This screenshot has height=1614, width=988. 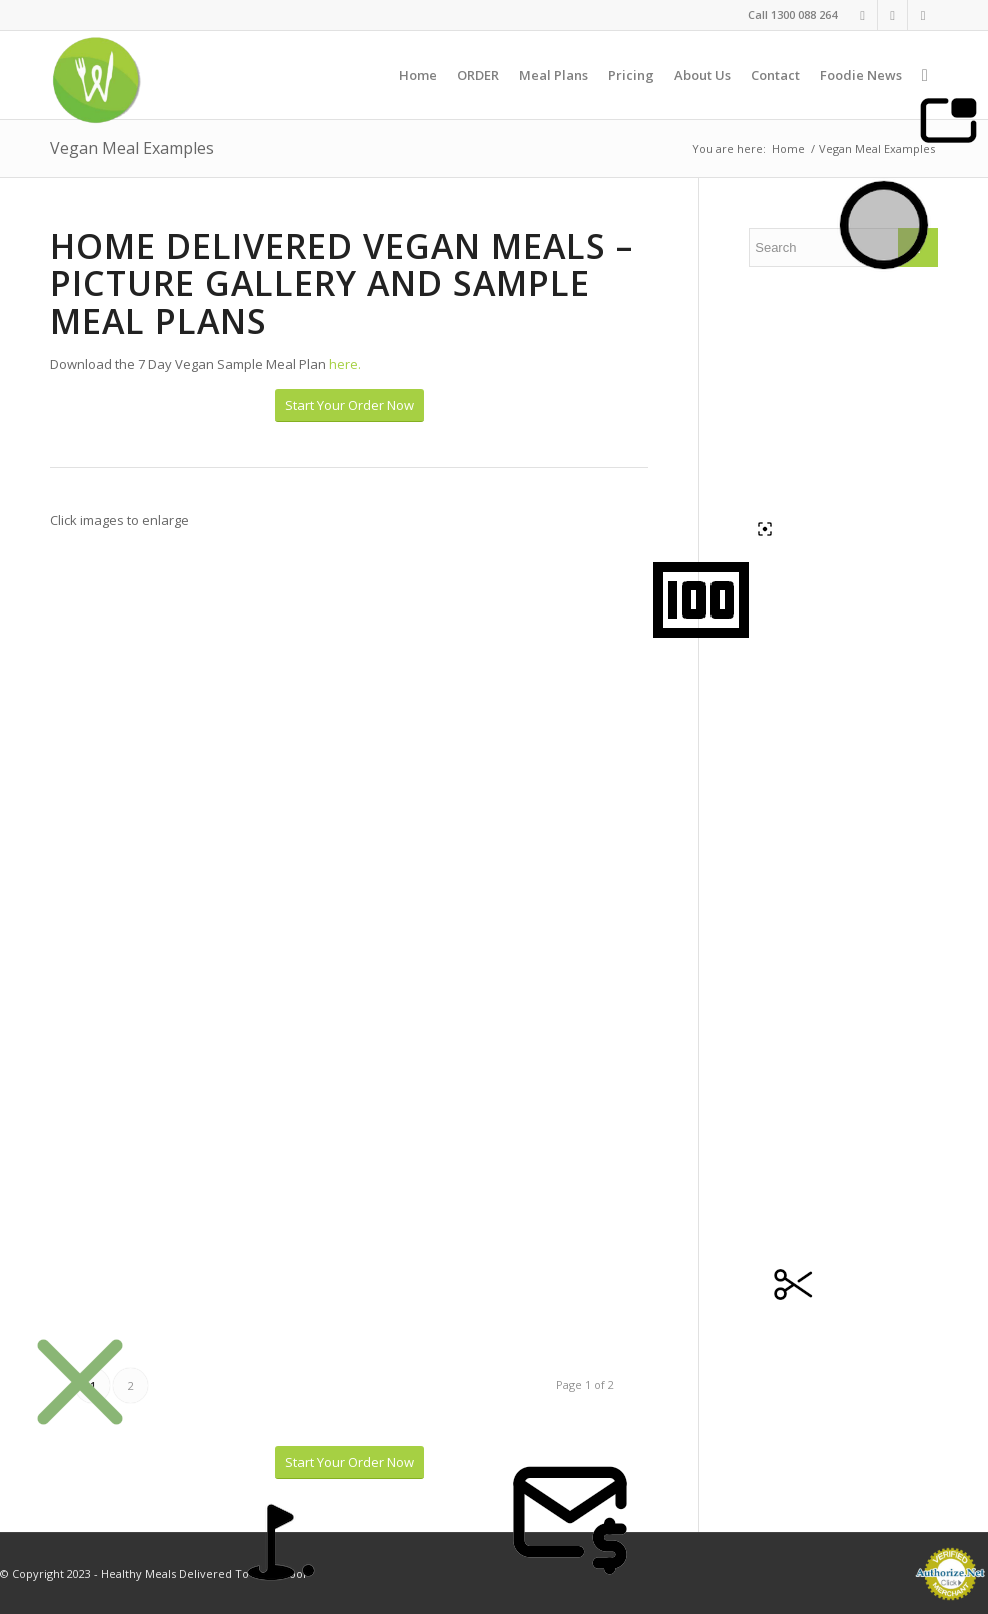 What do you see at coordinates (792, 1284) in the screenshot?
I see `cut selected content` at bounding box center [792, 1284].